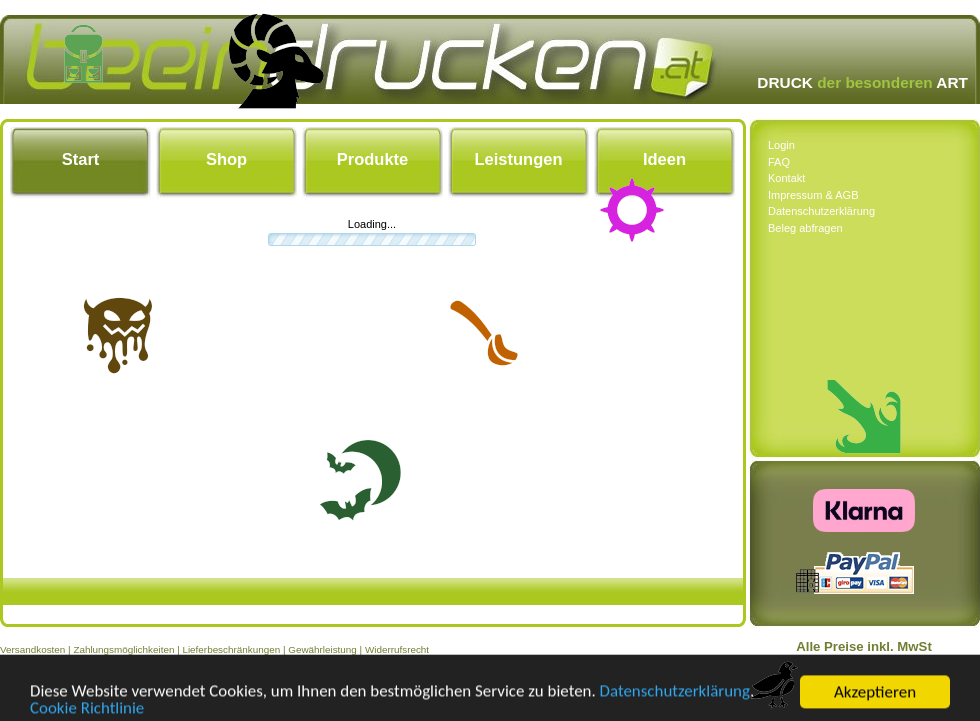 This screenshot has height=721, width=980. I want to click on decorative bird illustration for nature-themed game, so click(774, 685).